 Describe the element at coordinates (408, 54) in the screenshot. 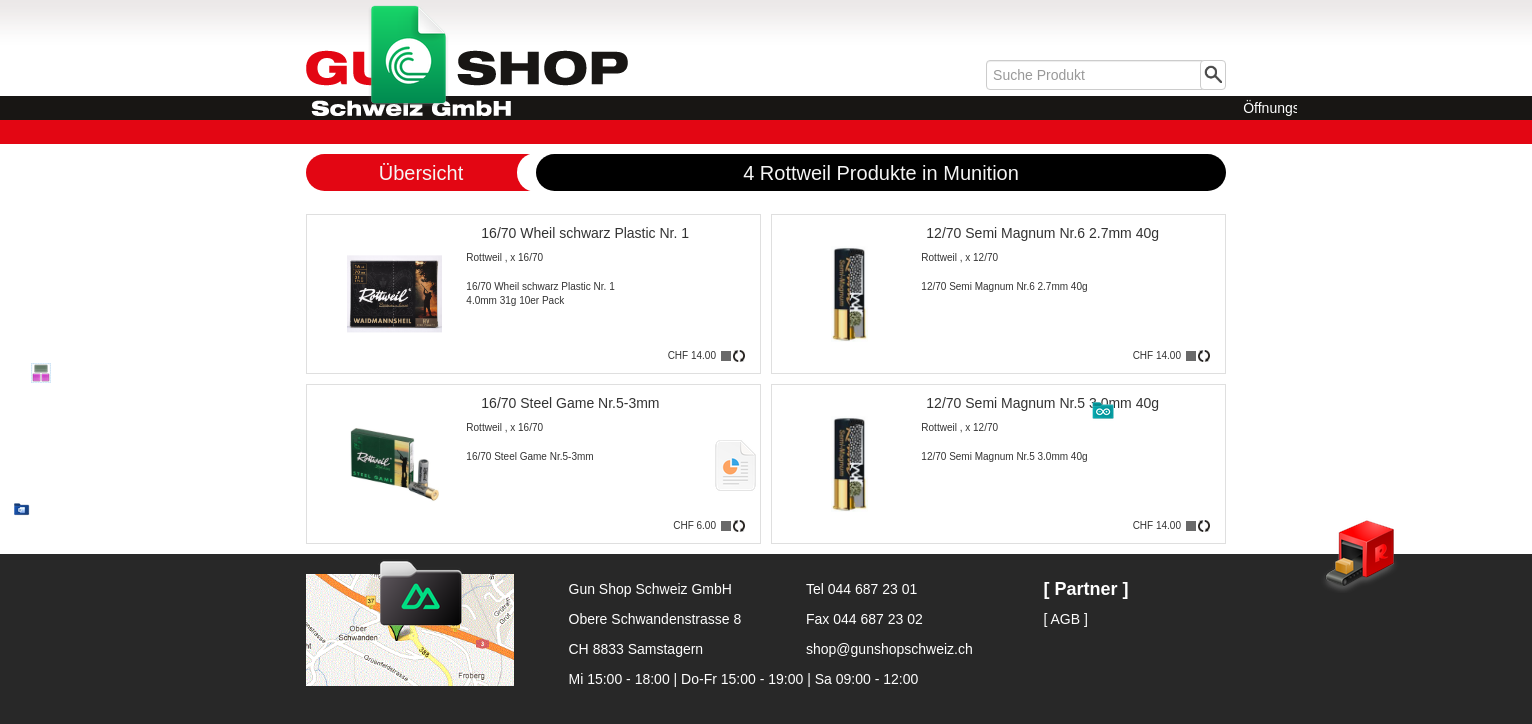

I see `a torrent file ready to open with BitTorrent client` at that location.